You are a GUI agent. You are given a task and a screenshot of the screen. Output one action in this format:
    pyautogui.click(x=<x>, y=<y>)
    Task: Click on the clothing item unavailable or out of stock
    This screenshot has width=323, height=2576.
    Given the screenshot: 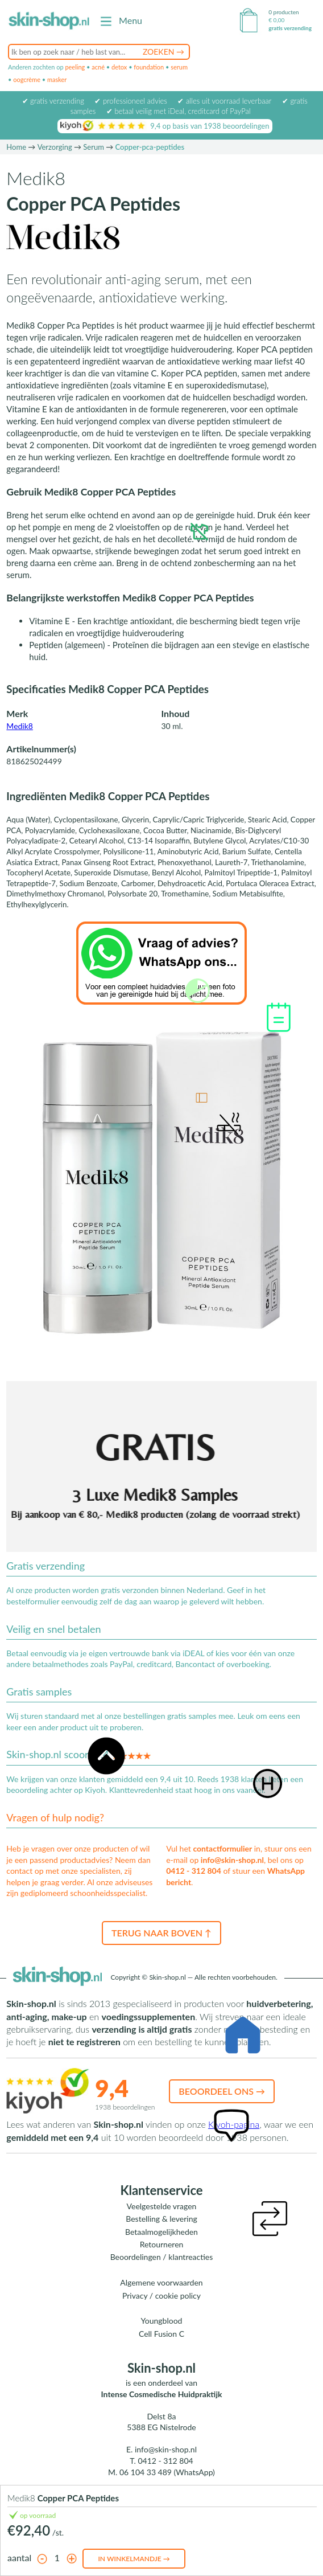 What is the action you would take?
    pyautogui.click(x=199, y=531)
    